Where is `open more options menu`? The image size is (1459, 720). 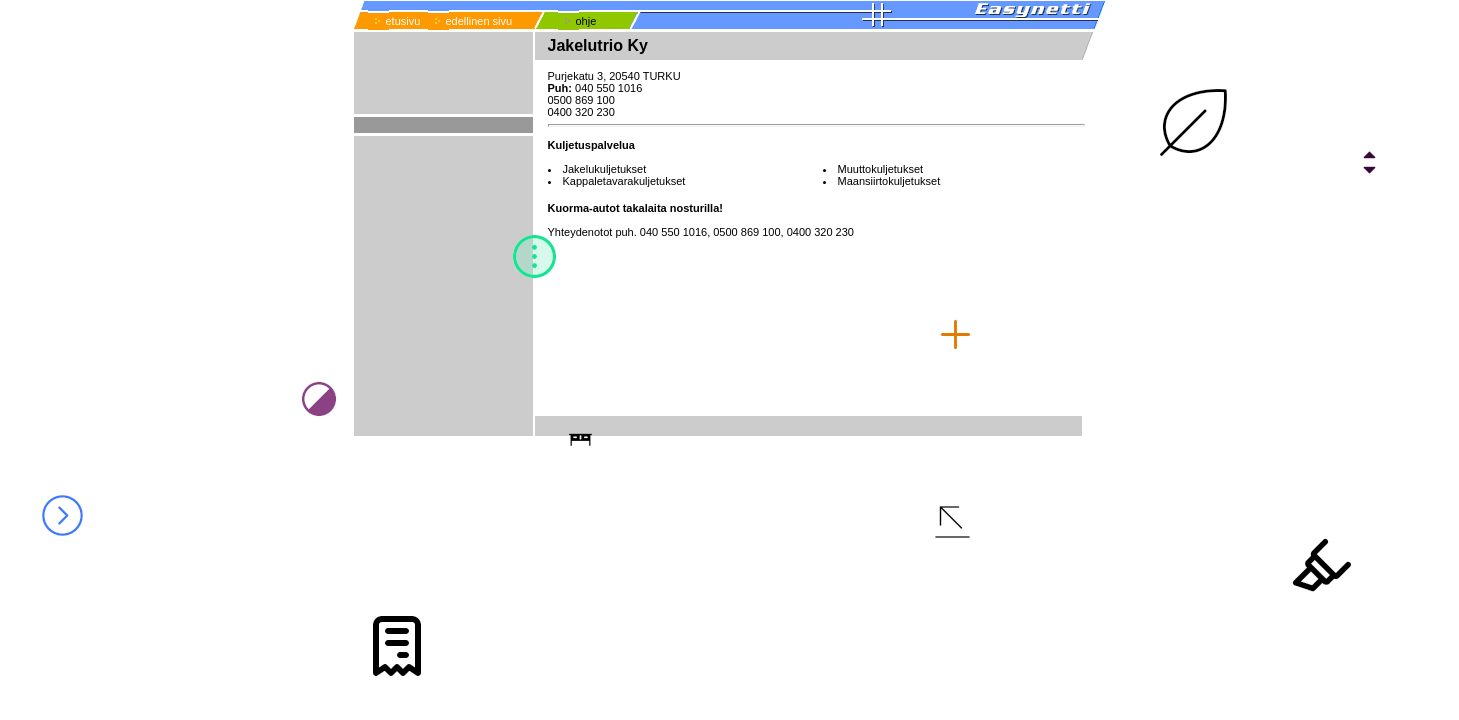 open more options menu is located at coordinates (534, 256).